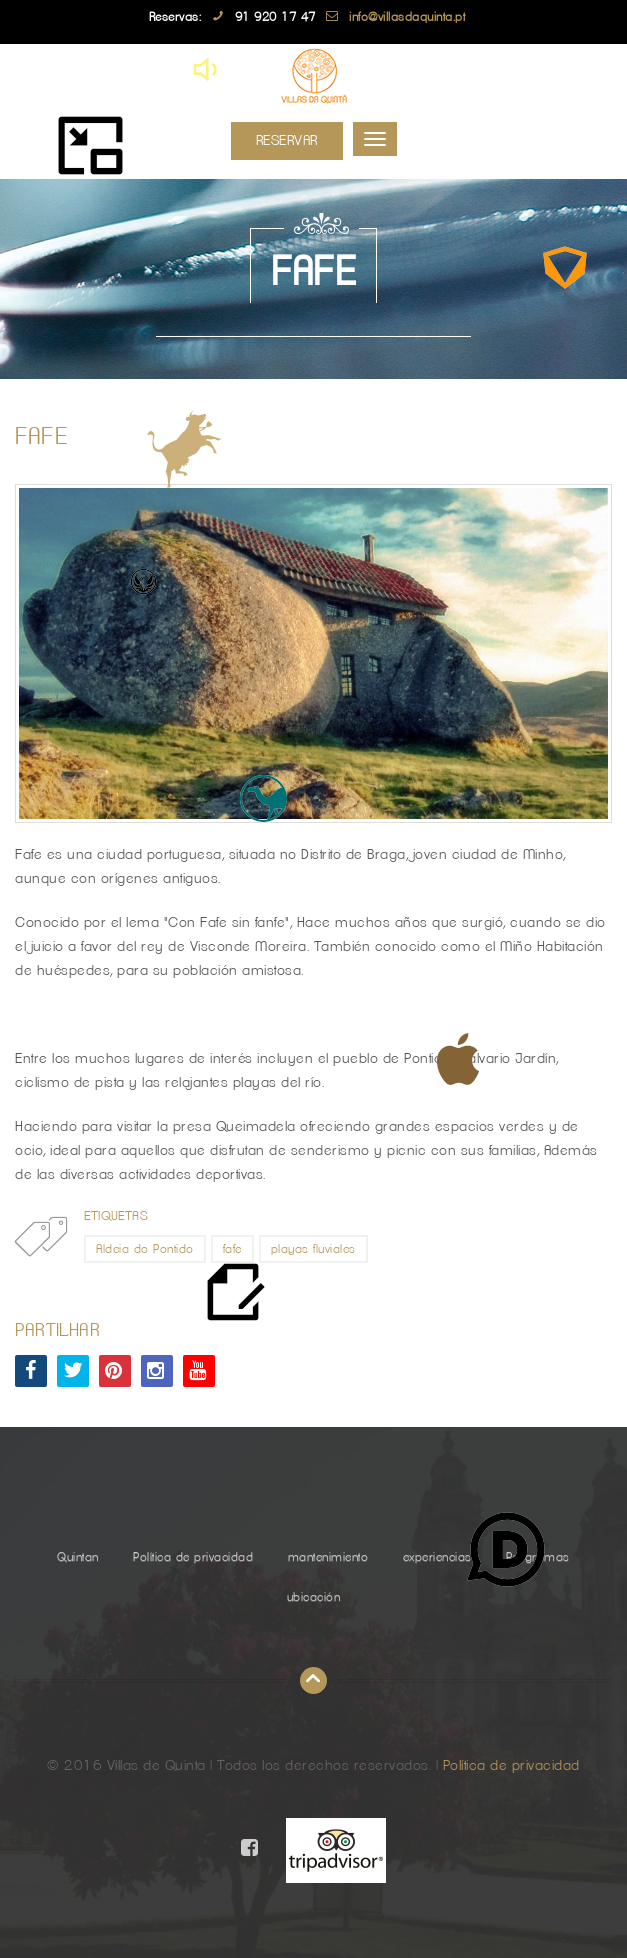 This screenshot has width=627, height=1958. Describe the element at coordinates (90, 145) in the screenshot. I see `enable picture-in-picture mode` at that location.